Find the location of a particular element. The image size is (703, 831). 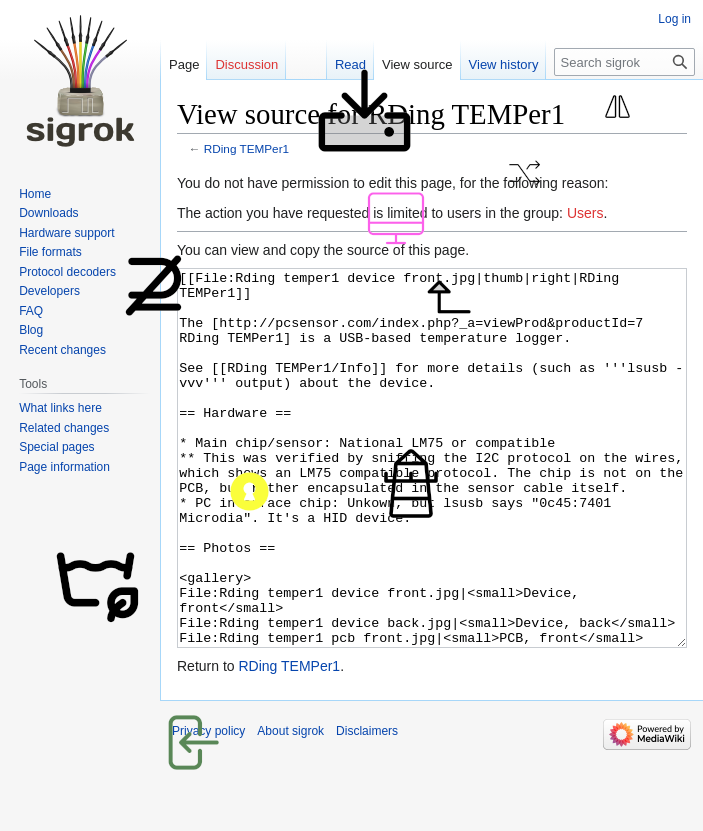

log out of your account is located at coordinates (189, 742).